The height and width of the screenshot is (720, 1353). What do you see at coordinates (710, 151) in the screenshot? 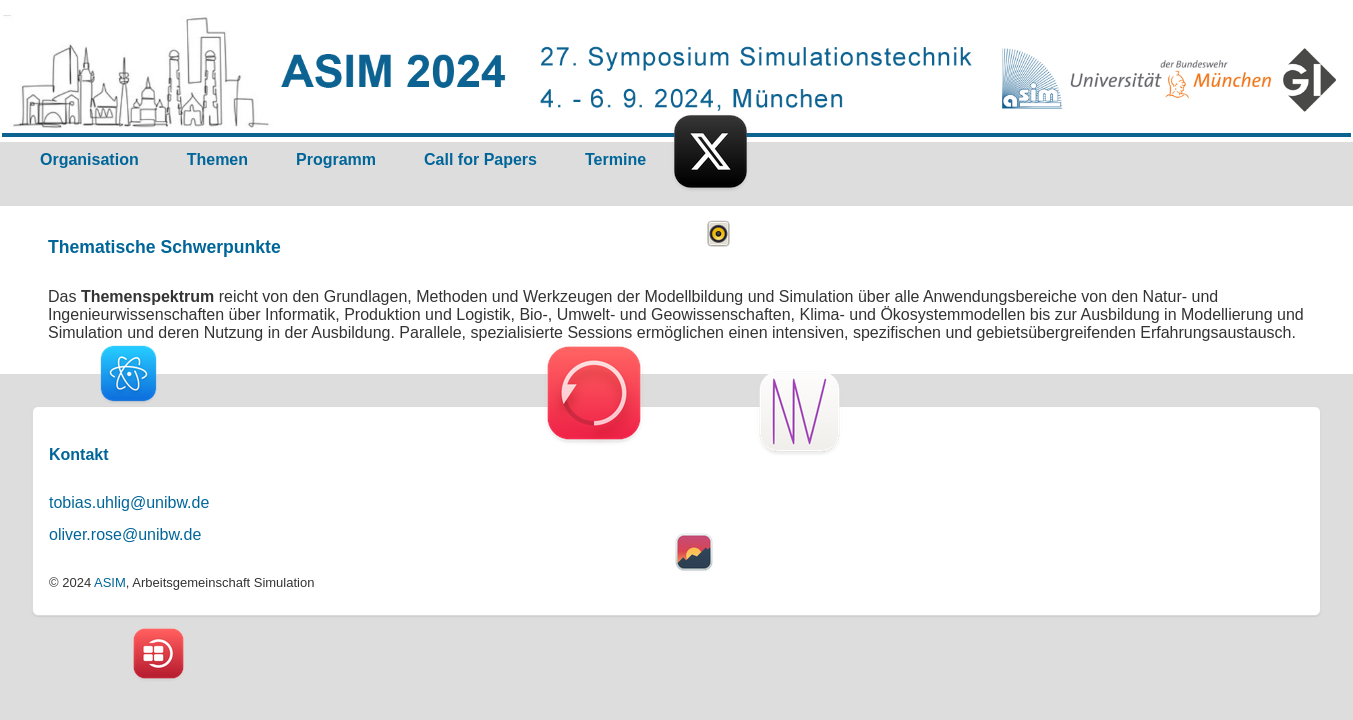
I see `open the X (formerly Twitter) app` at bounding box center [710, 151].